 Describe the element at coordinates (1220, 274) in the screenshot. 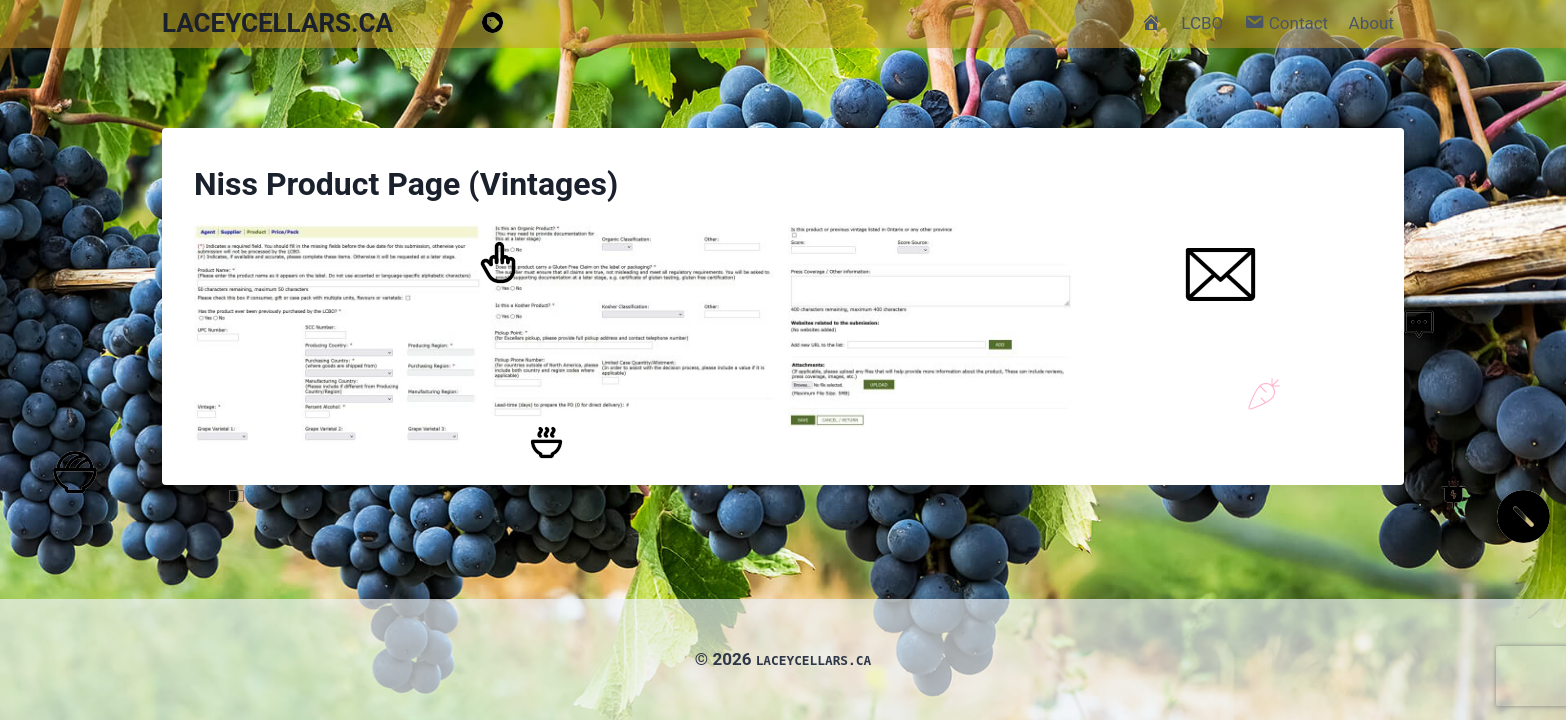

I see `open your inbox` at that location.